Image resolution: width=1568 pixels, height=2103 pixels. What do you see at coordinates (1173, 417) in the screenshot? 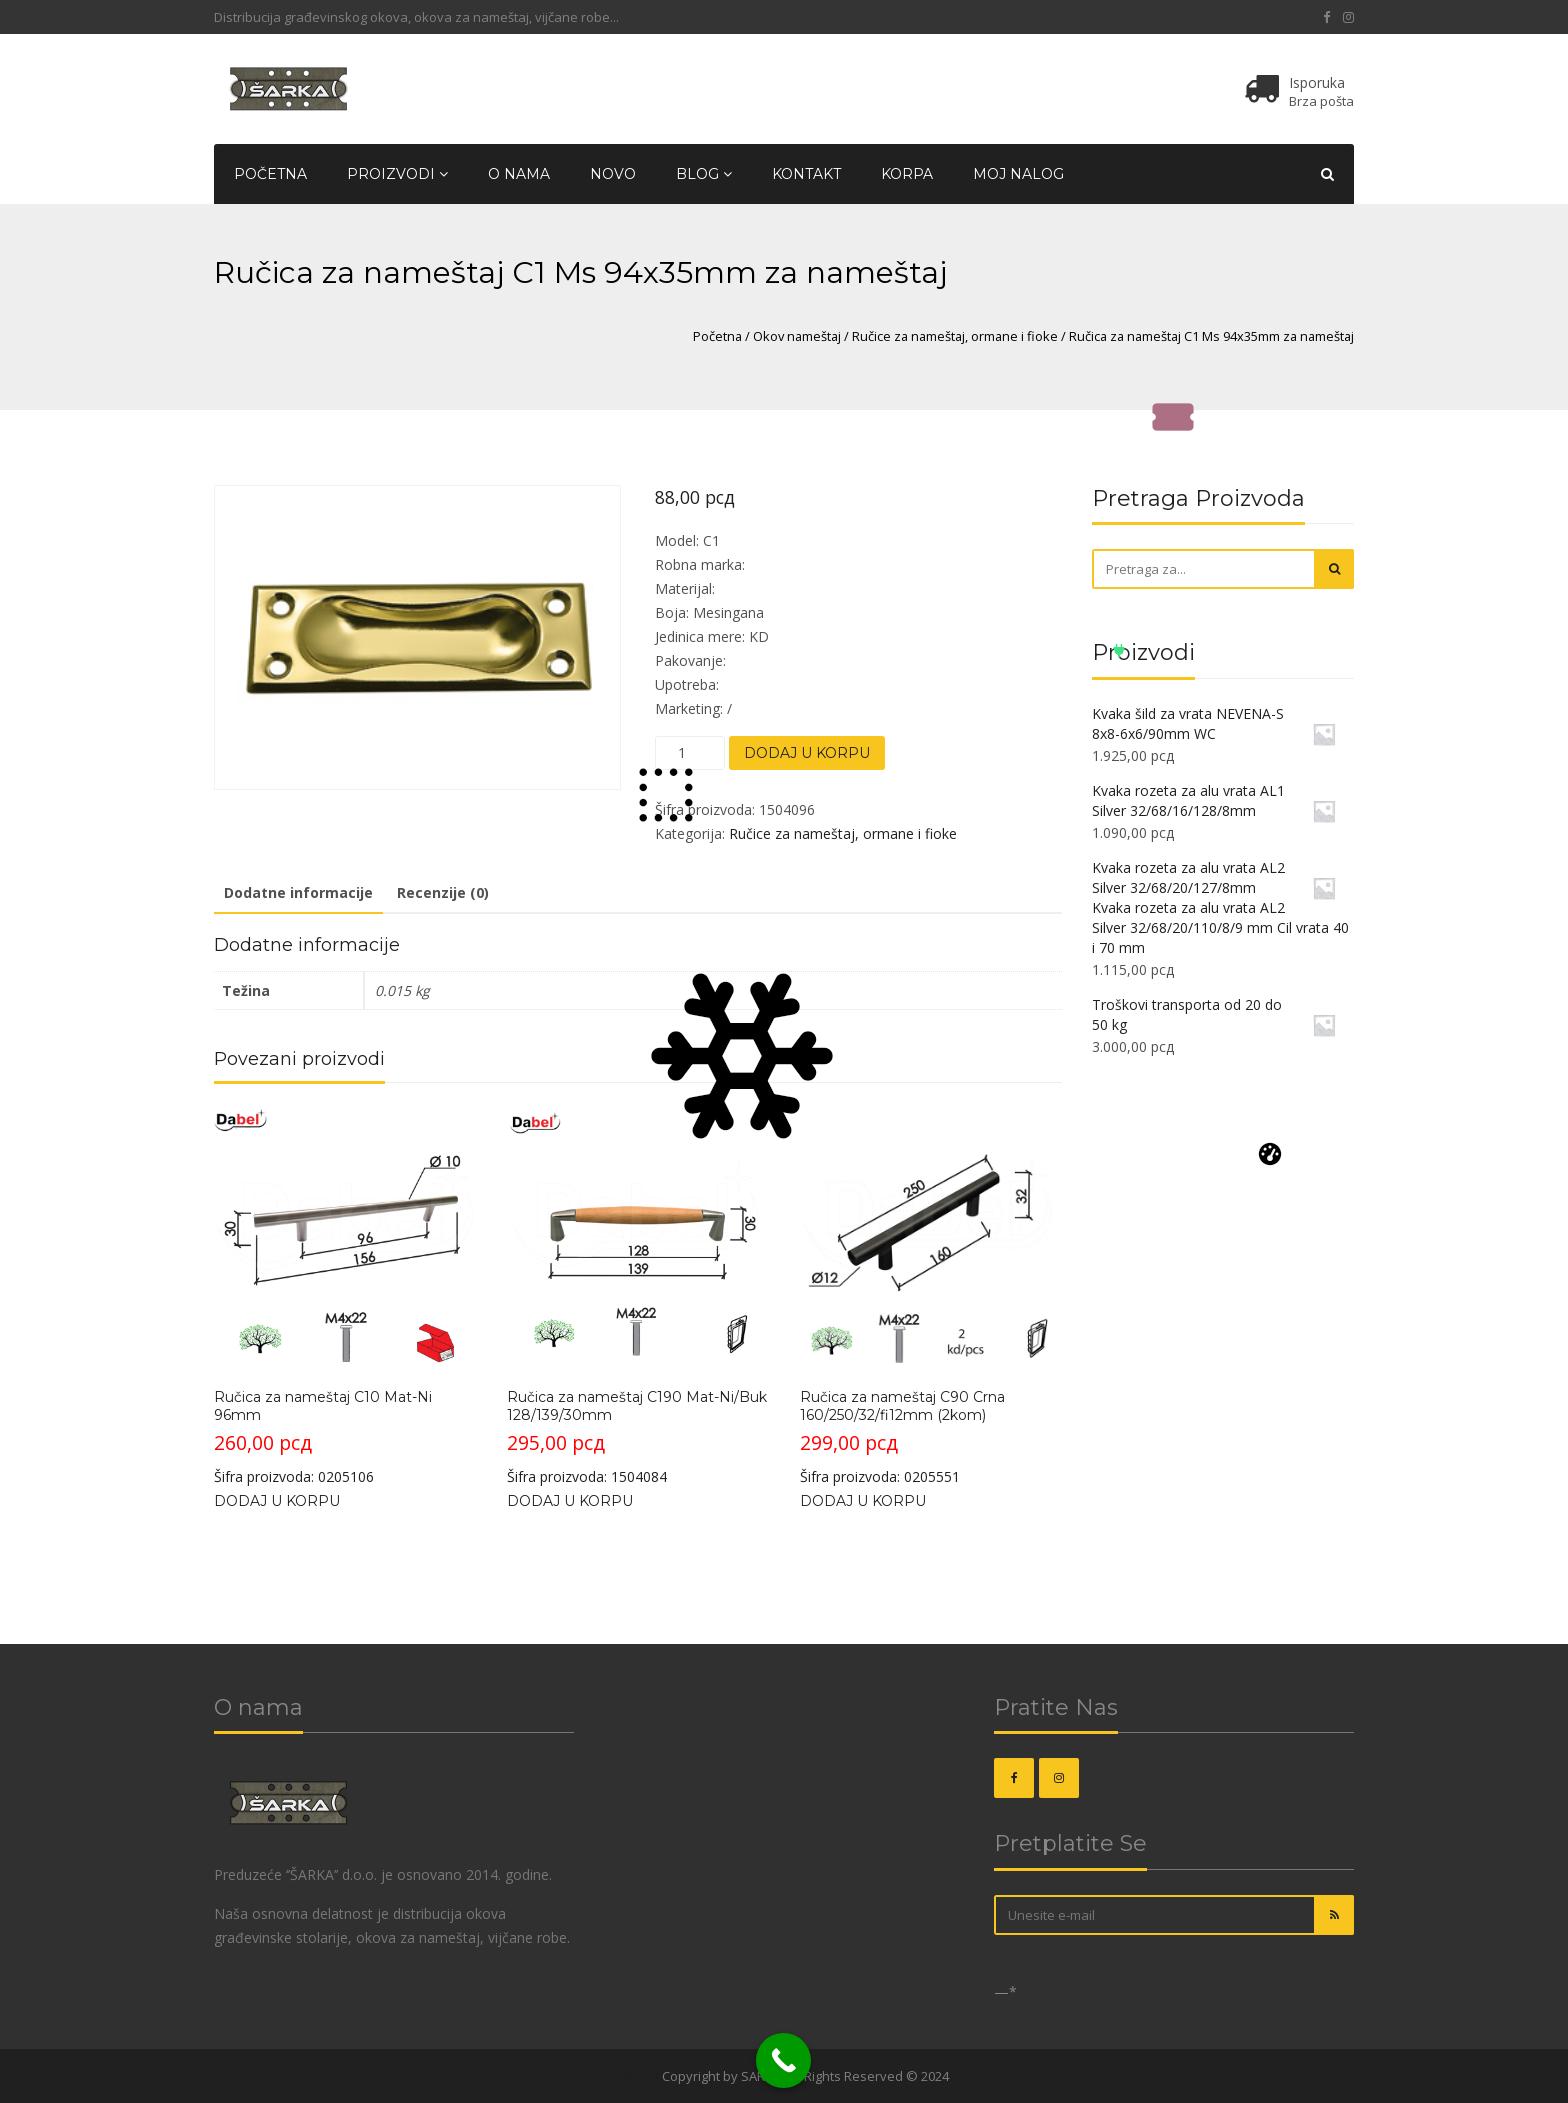
I see `access your tickets or passes` at bounding box center [1173, 417].